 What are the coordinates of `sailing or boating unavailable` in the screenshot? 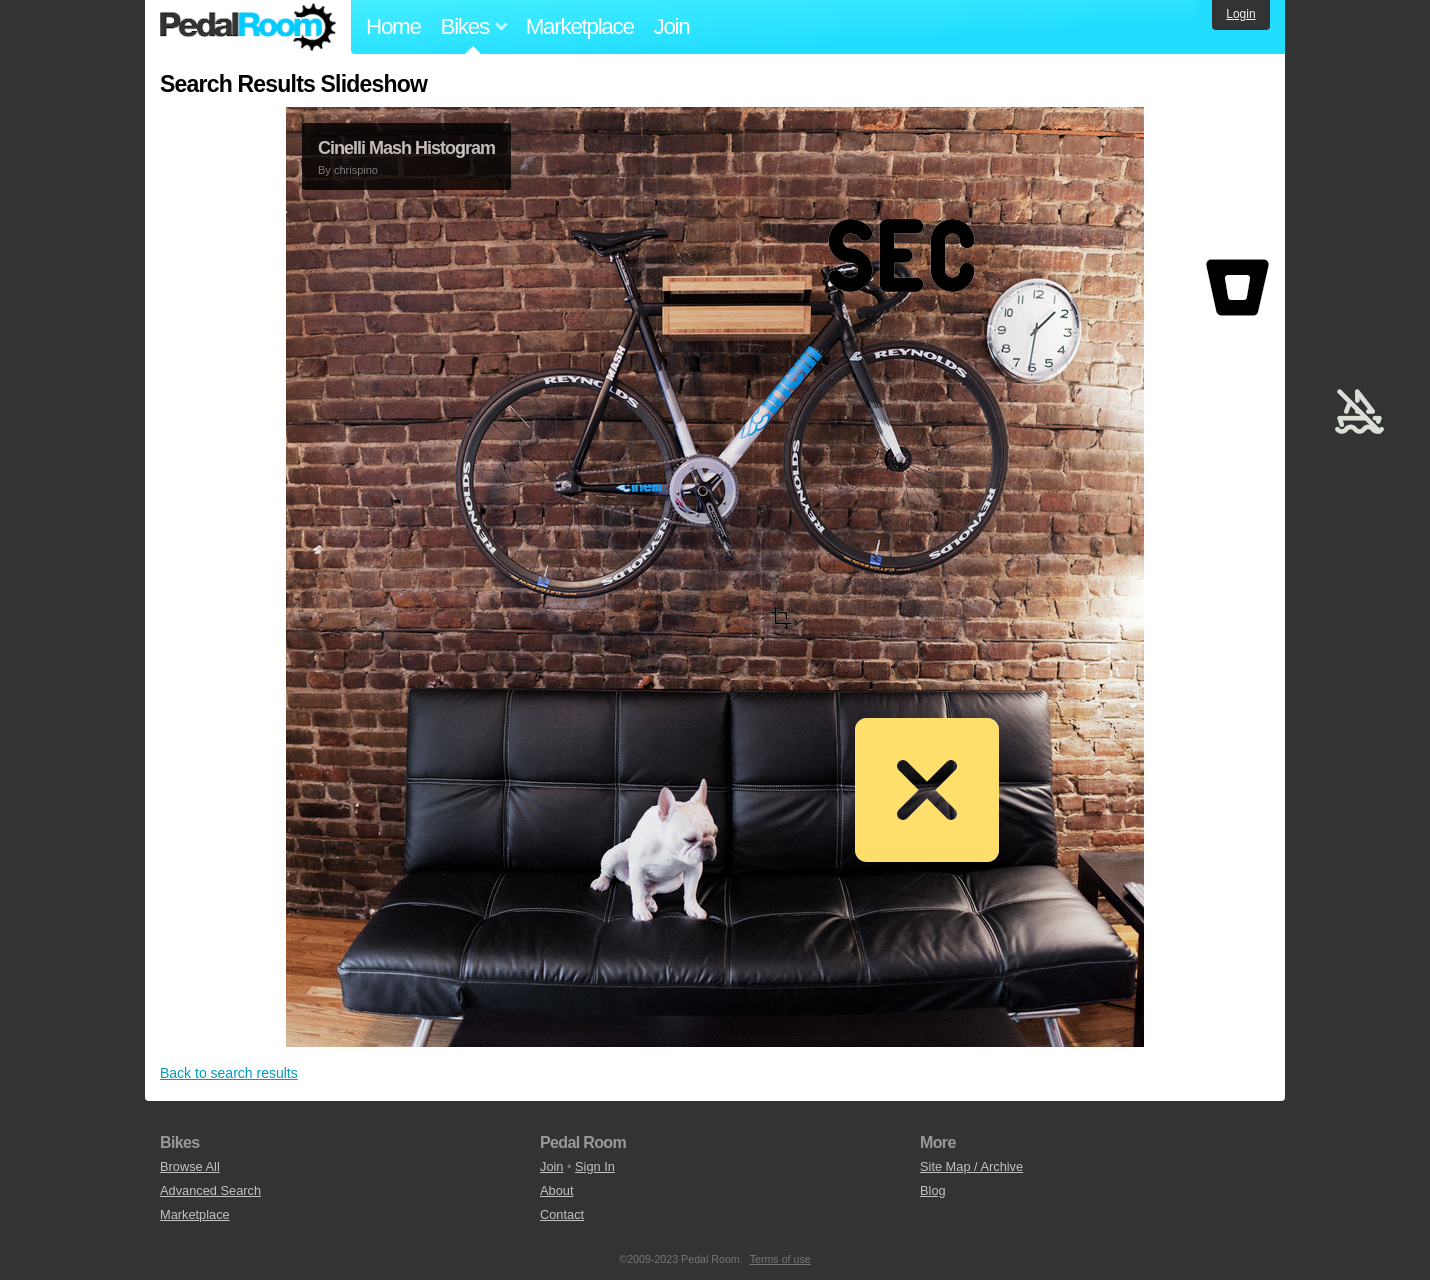 It's located at (1359, 411).